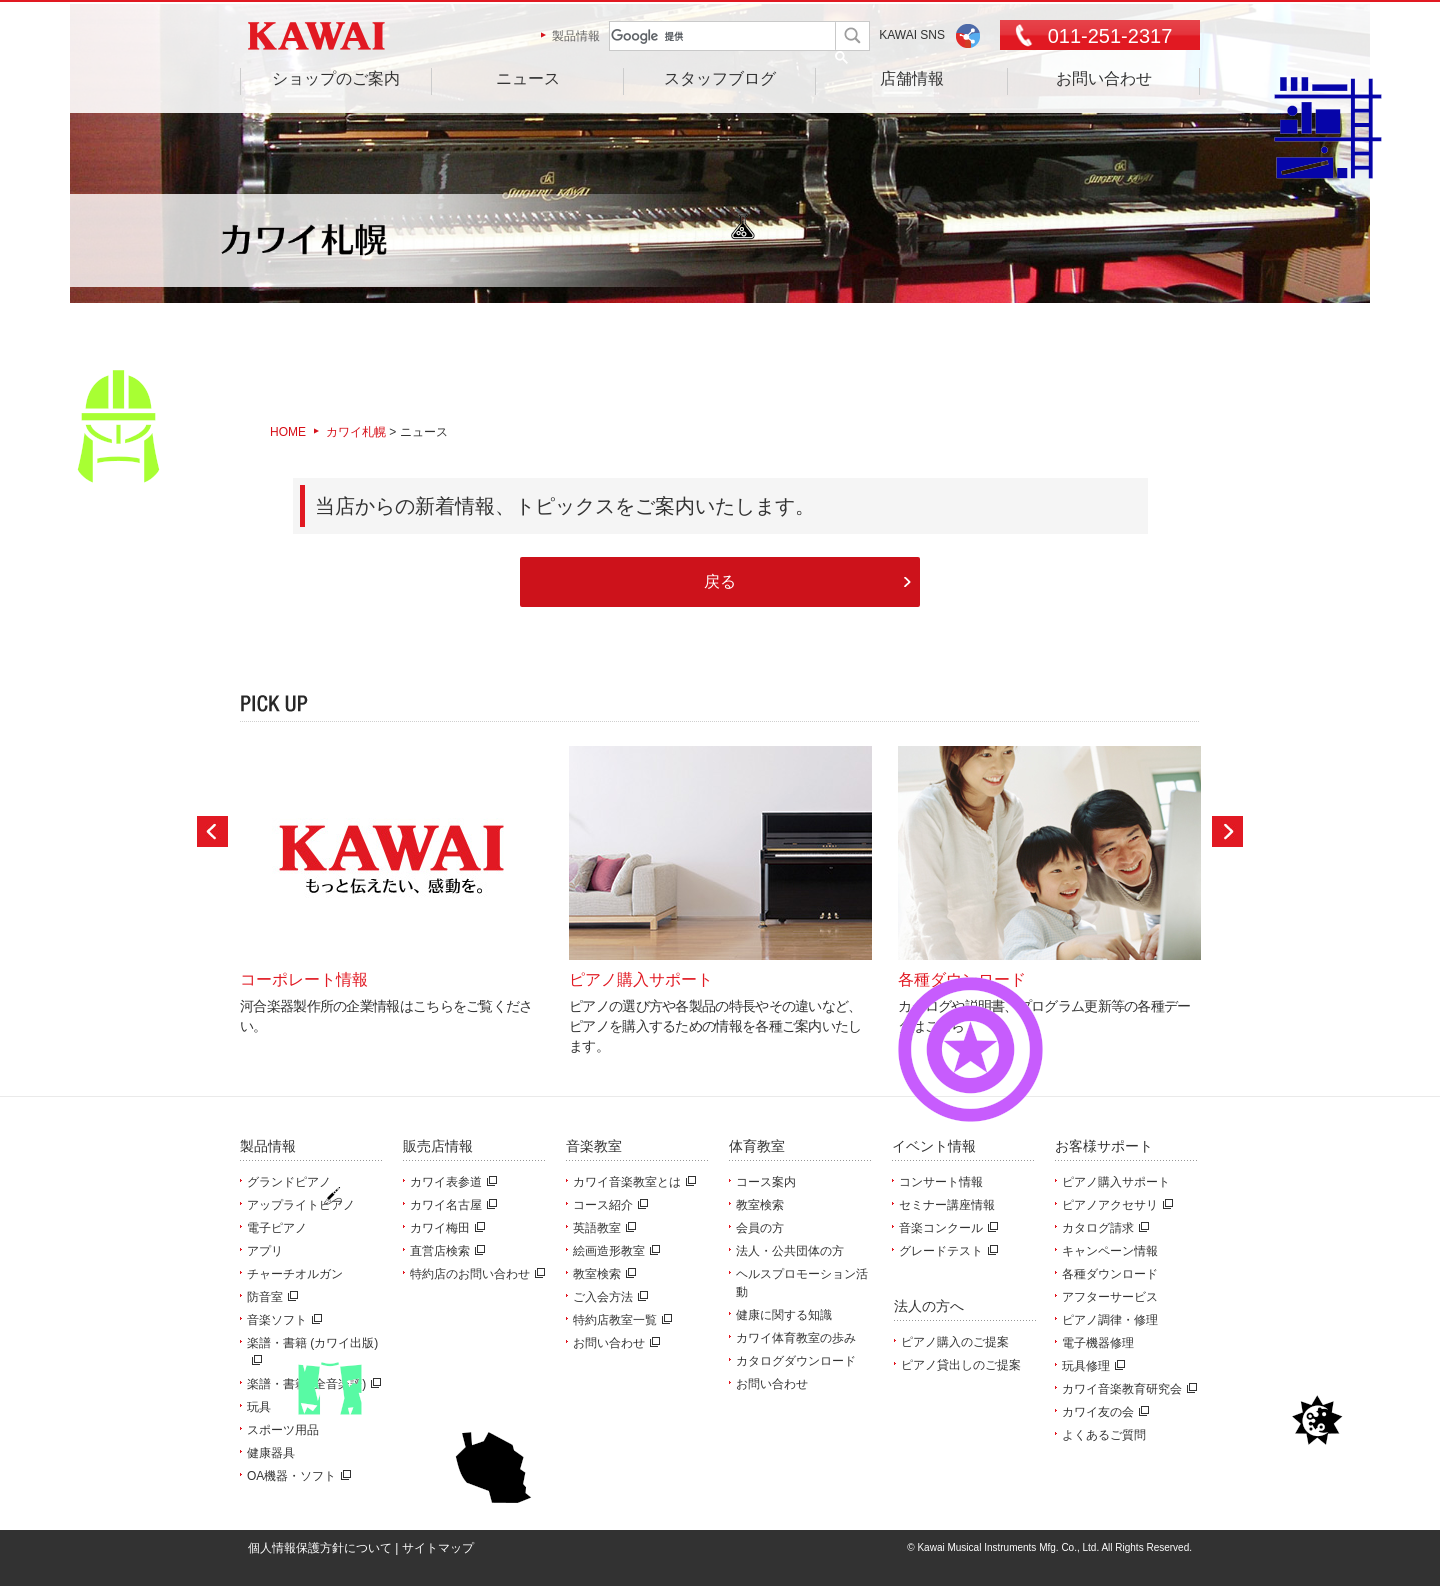 The height and width of the screenshot is (1586, 1440). Describe the element at coordinates (1317, 1420) in the screenshot. I see `represents solar or star-based abilities in a game` at that location.